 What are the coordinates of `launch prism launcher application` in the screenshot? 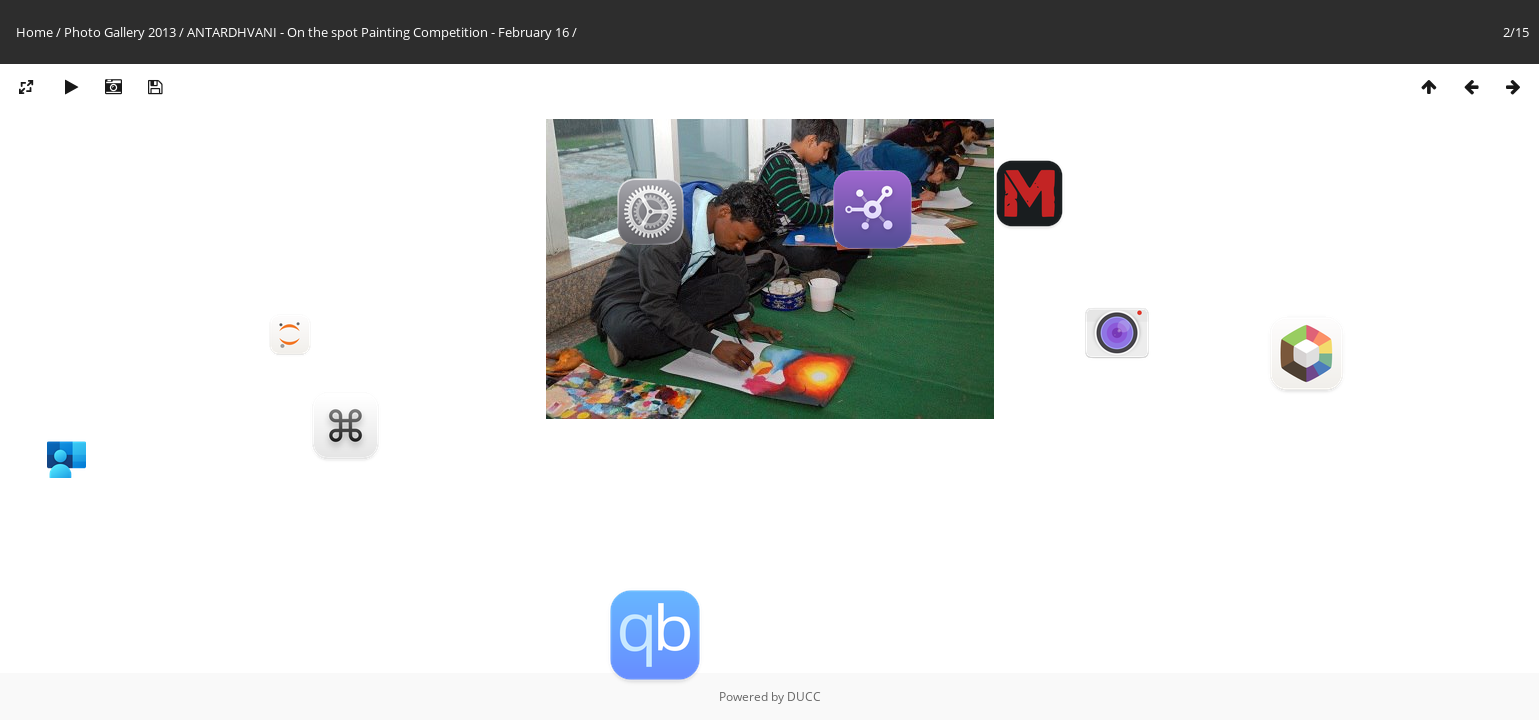 It's located at (1306, 353).